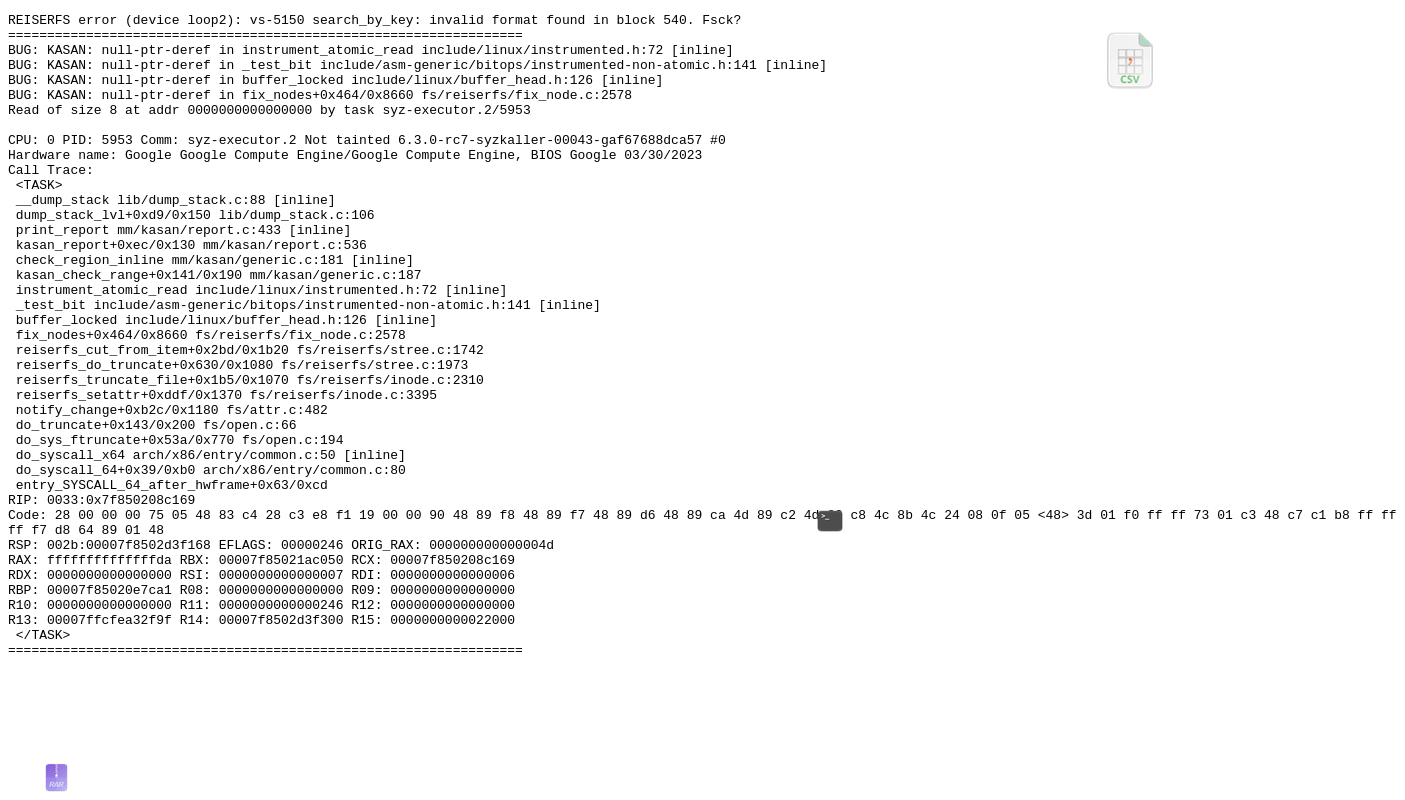 This screenshot has height=800, width=1405. Describe the element at coordinates (1130, 60) in the screenshot. I see `open a CSV spreadsheet file` at that location.